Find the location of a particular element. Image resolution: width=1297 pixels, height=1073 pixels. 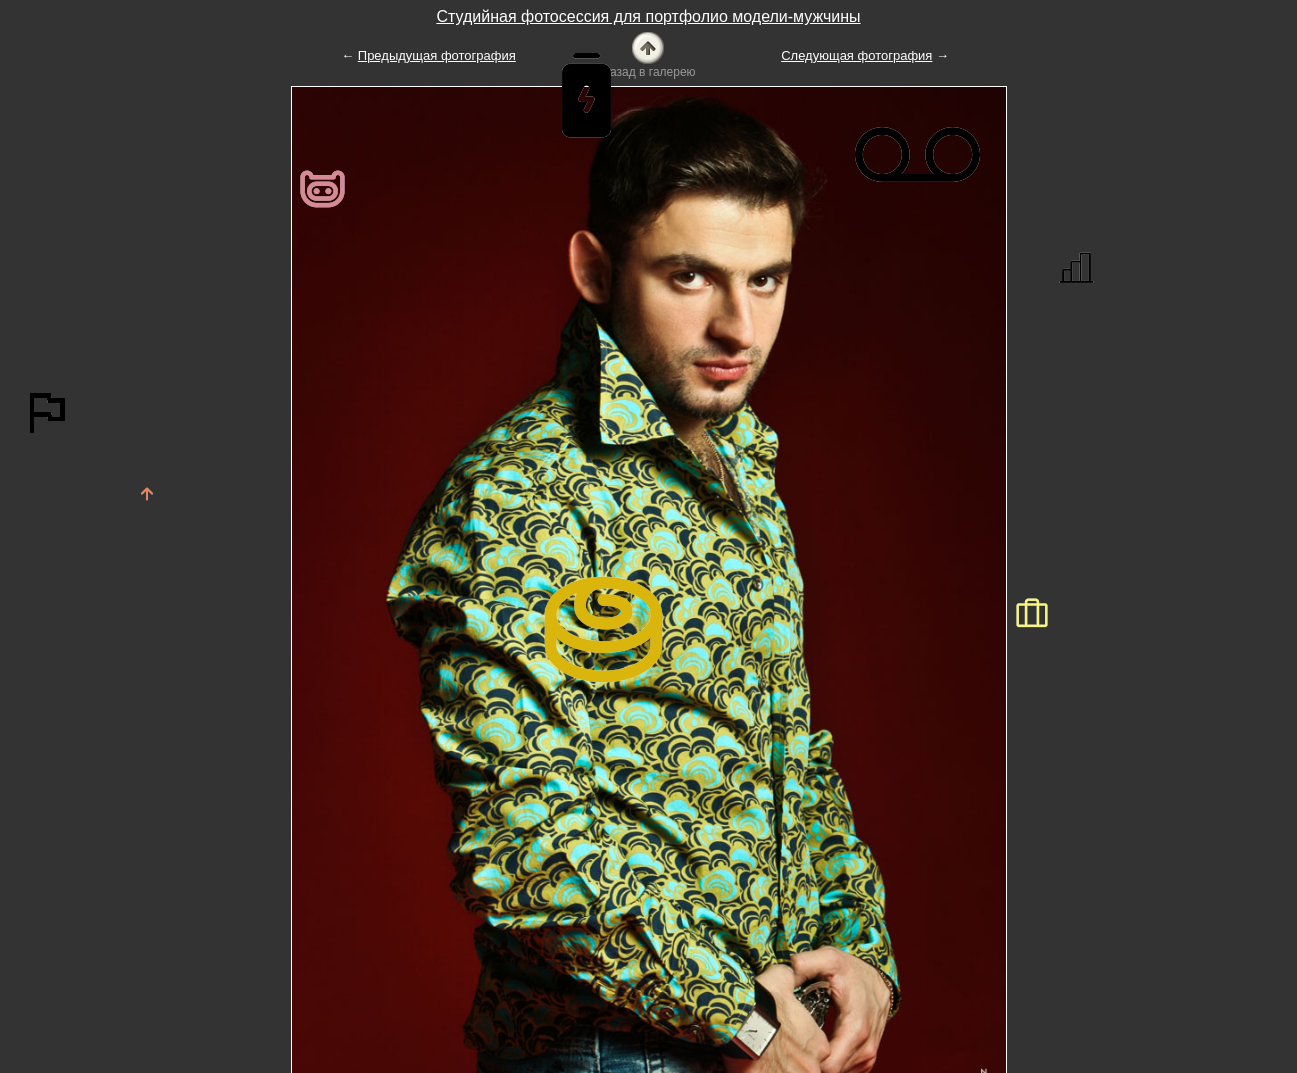

view analytics or statistics is located at coordinates (1076, 268).